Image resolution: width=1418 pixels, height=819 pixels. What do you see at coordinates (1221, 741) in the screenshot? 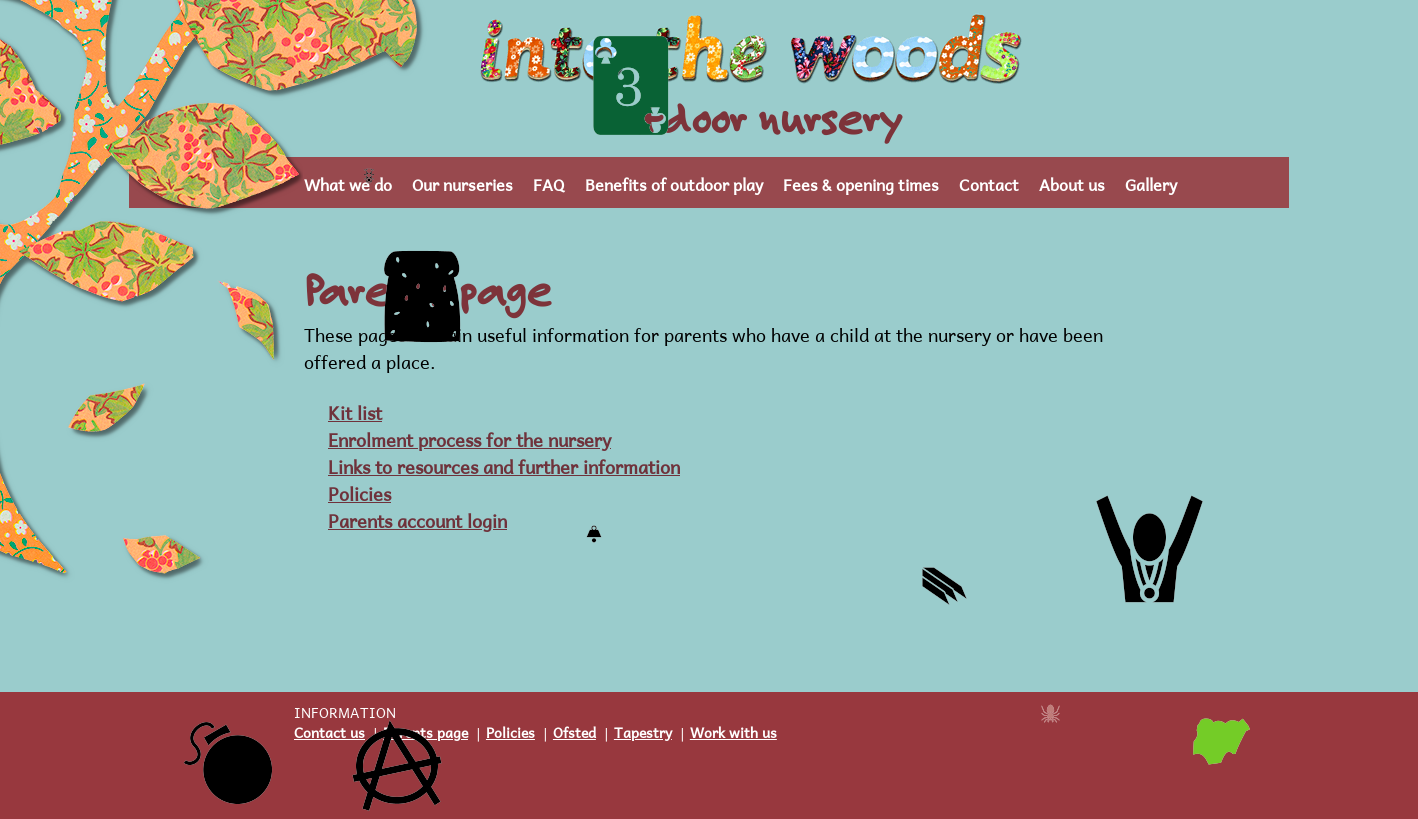
I see `select Nigeria as your country or region` at bounding box center [1221, 741].